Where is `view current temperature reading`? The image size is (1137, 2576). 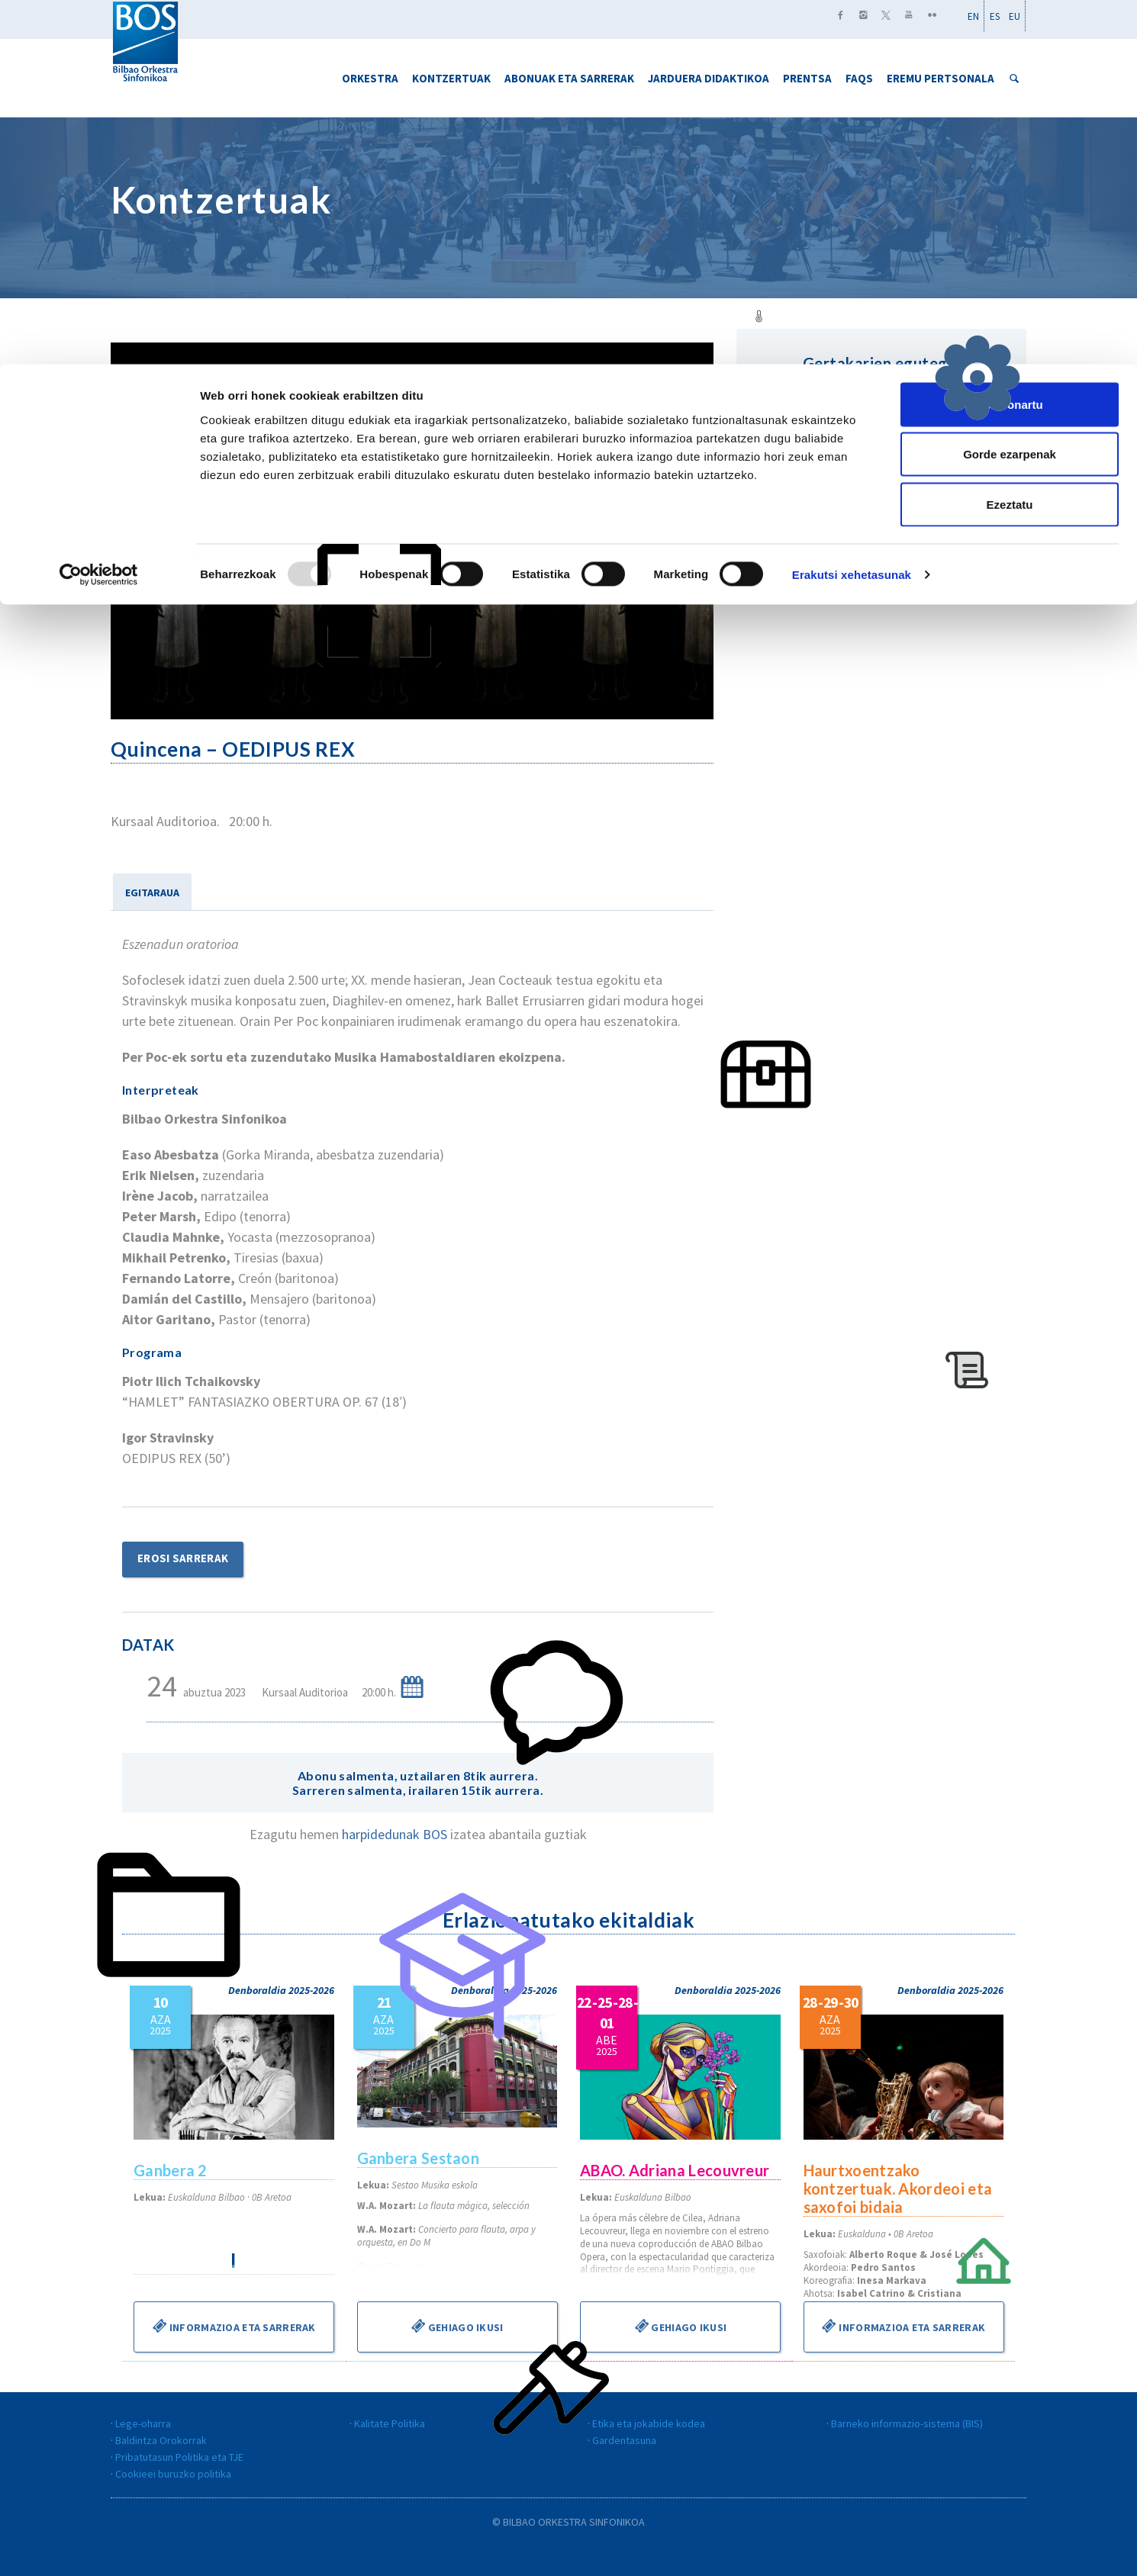
view current temperature reading is located at coordinates (759, 316).